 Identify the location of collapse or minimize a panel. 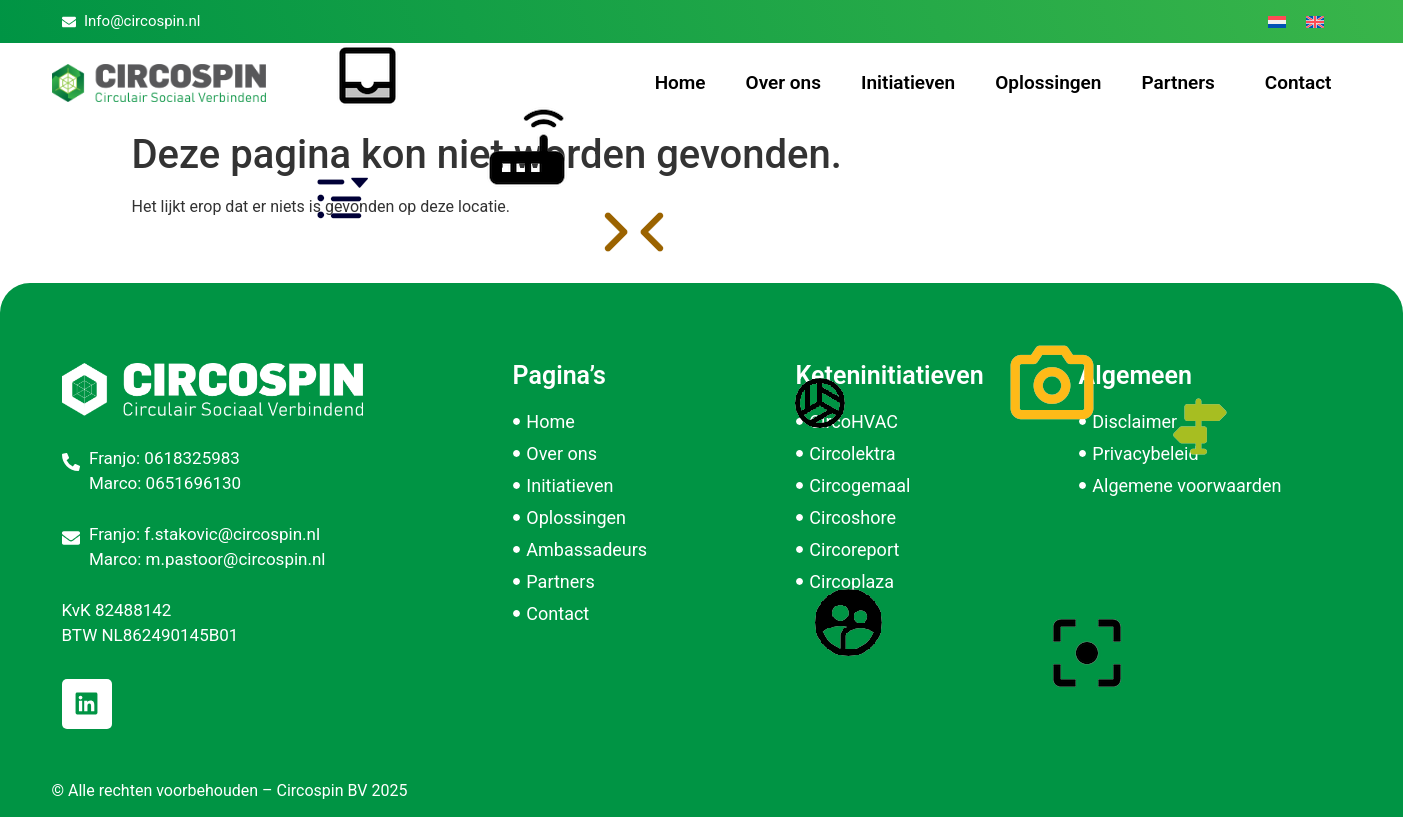
(634, 232).